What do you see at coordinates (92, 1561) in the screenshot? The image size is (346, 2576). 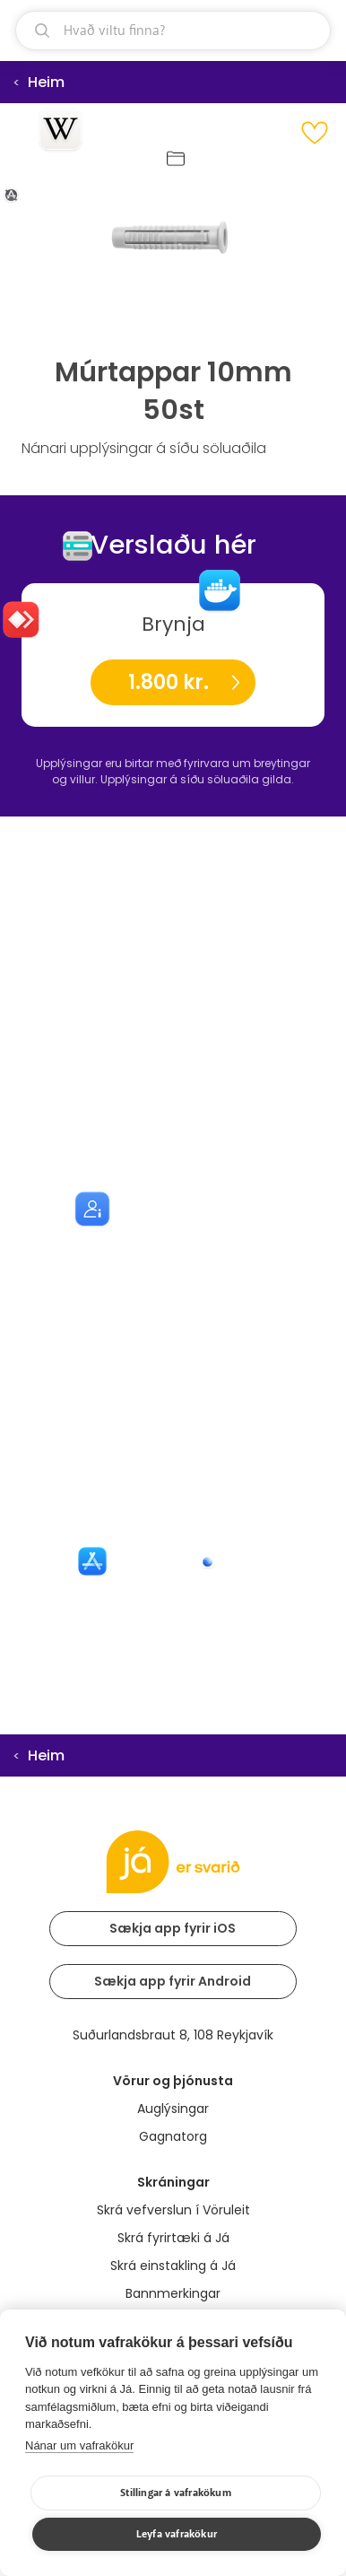 I see `open the app store to browse and download applications` at bounding box center [92, 1561].